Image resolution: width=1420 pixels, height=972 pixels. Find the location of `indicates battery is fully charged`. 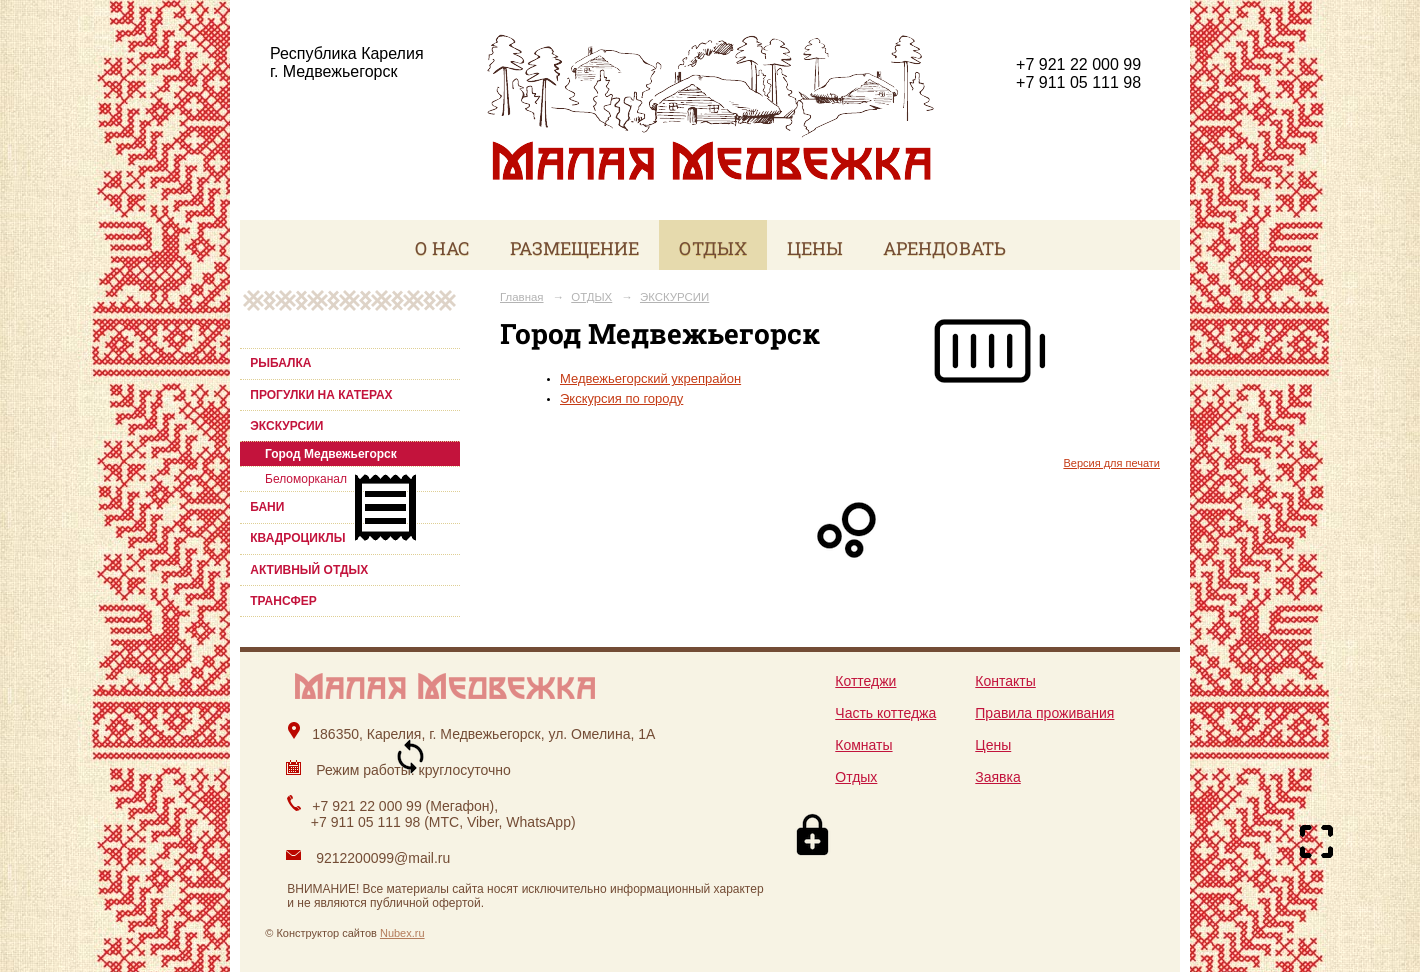

indicates battery is fully charged is located at coordinates (988, 351).